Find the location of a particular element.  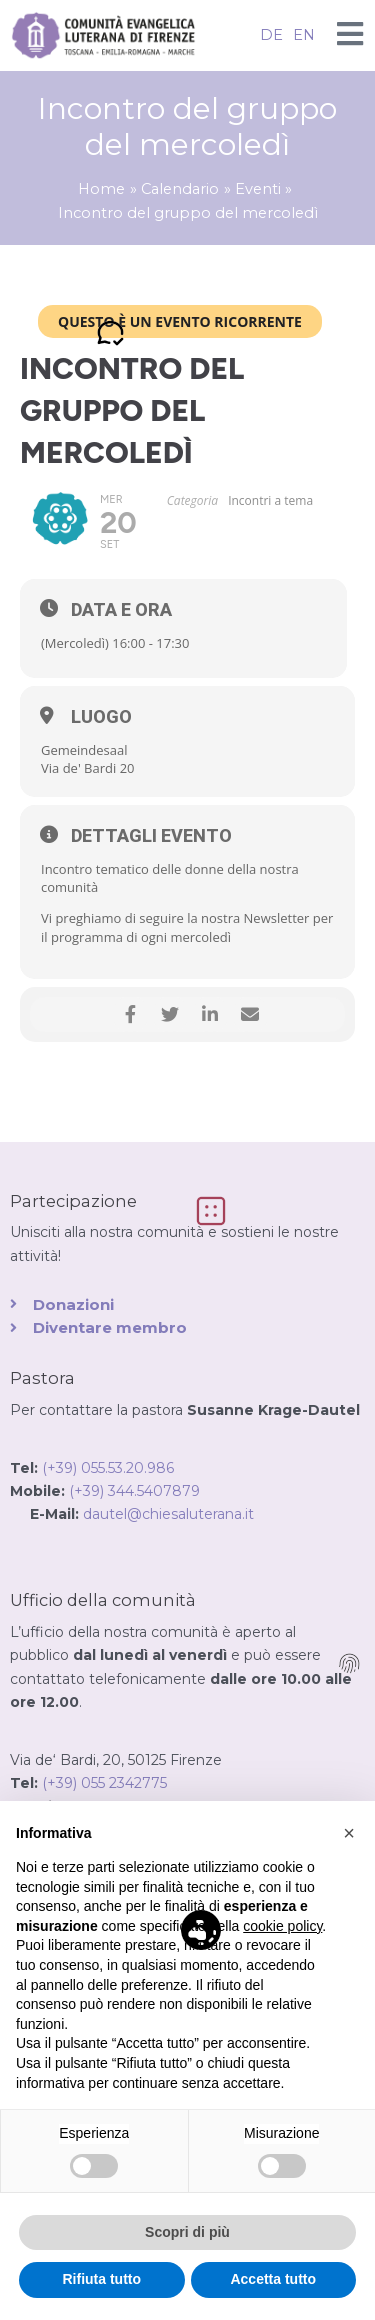

select oceania or australia/pacific region is located at coordinates (201, 1930).